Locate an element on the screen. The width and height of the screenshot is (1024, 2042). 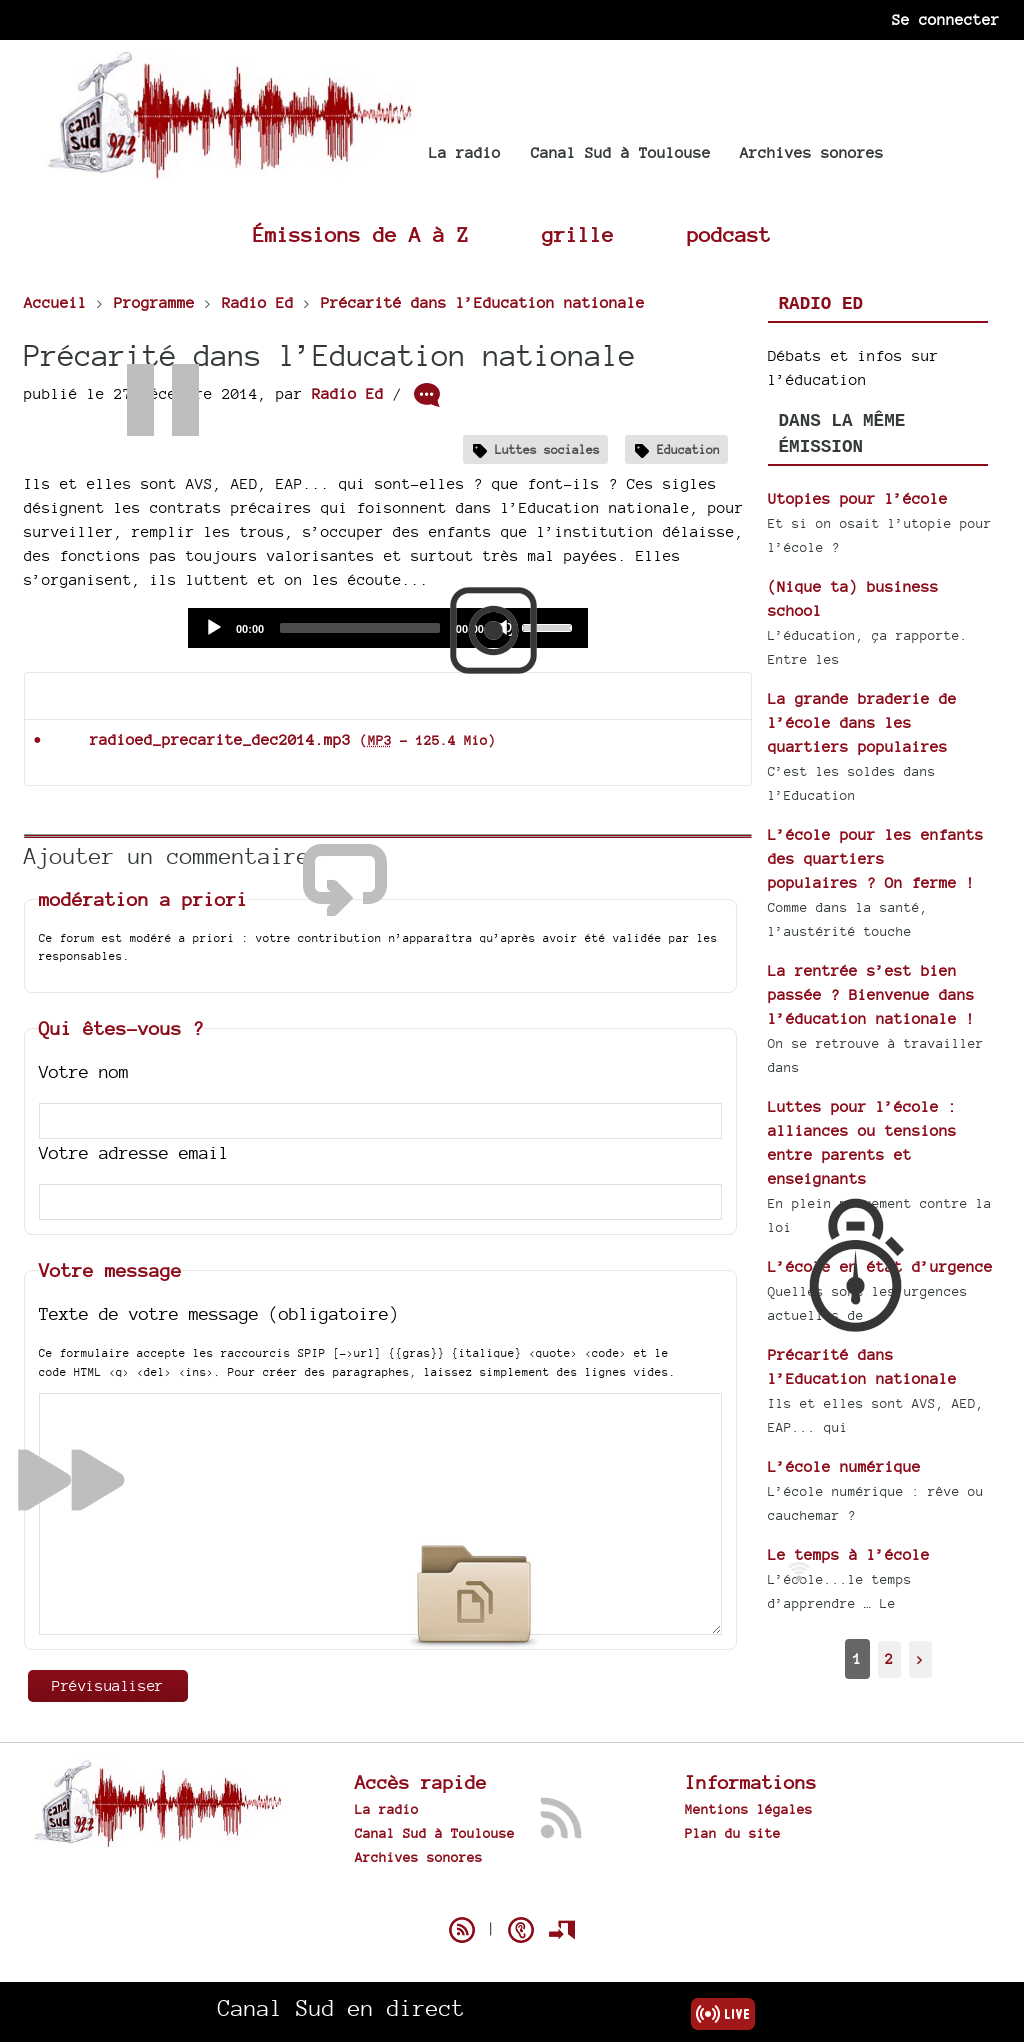
open your documents folder is located at coordinates (474, 1600).